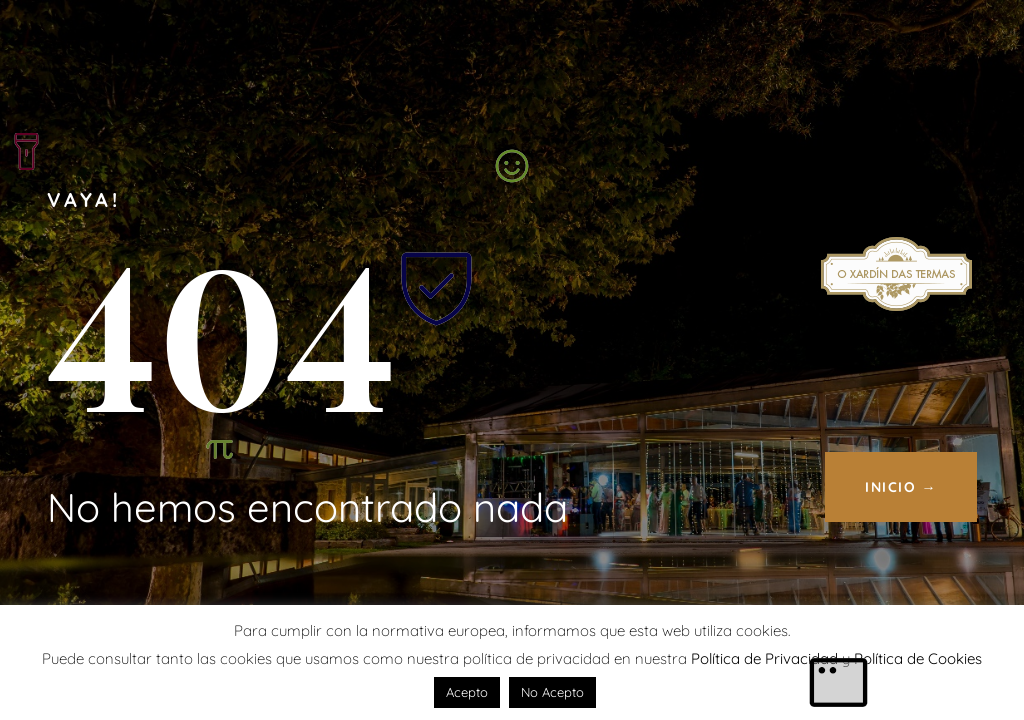  What do you see at coordinates (436, 284) in the screenshot?
I see `indicates a verified or secure status` at bounding box center [436, 284].